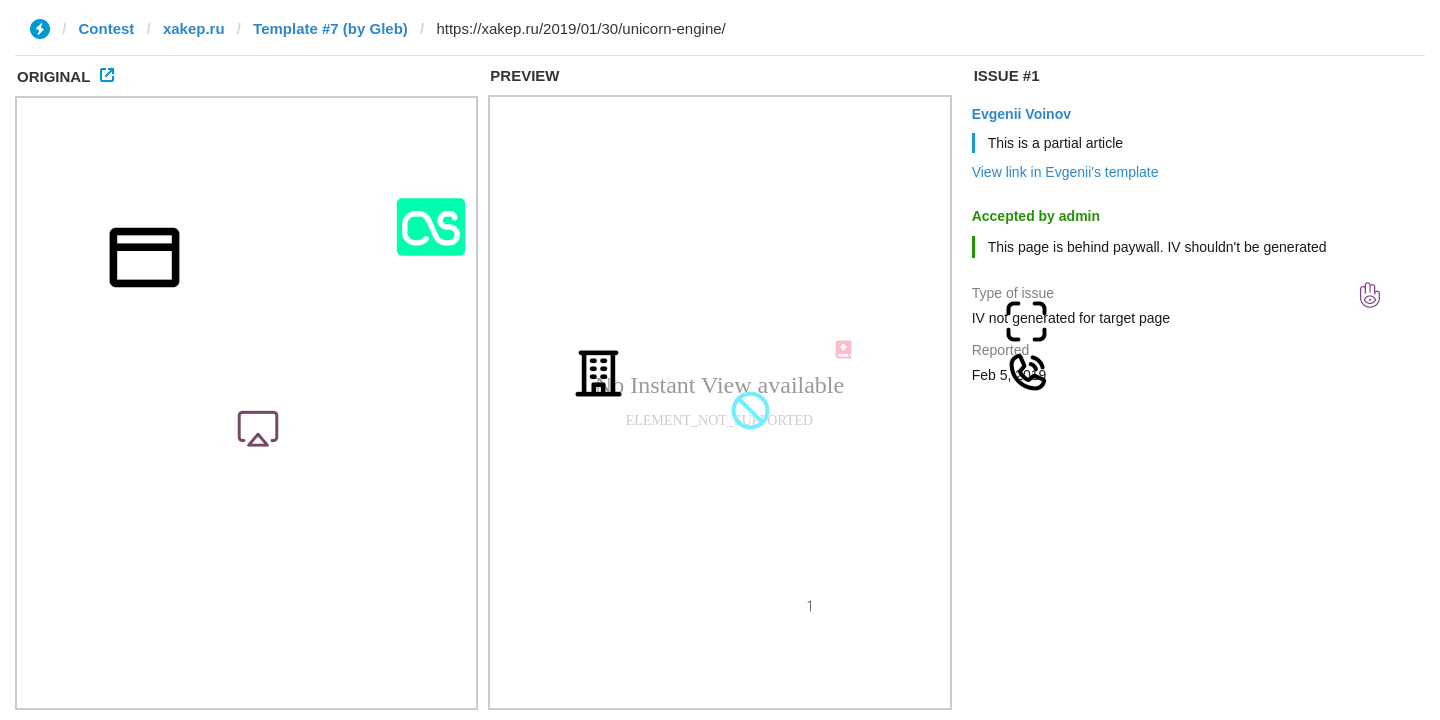 The image size is (1440, 720). I want to click on access hand tracking or gesture recognition settings, so click(1370, 295).